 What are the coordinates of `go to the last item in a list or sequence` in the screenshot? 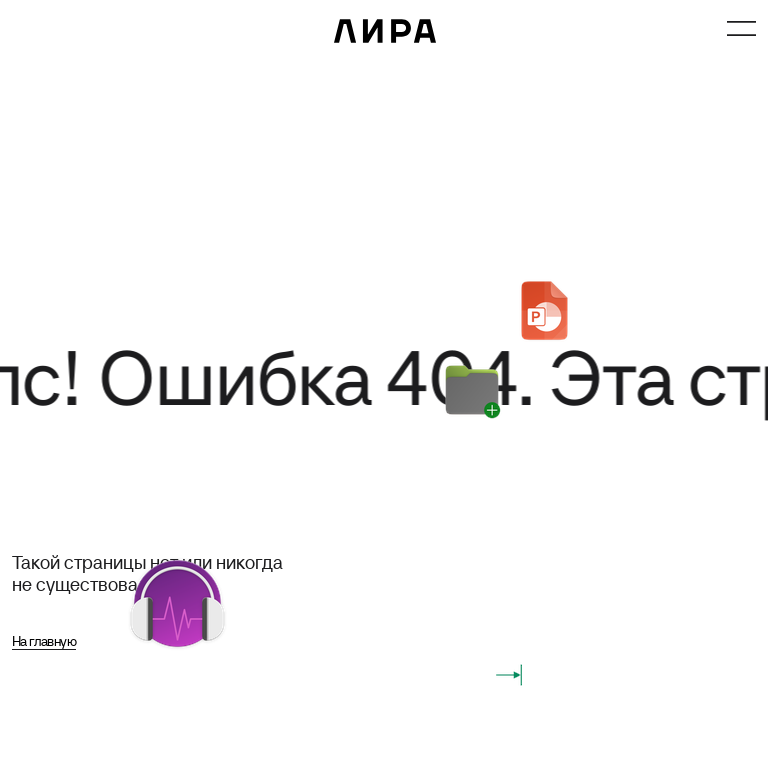 It's located at (509, 675).